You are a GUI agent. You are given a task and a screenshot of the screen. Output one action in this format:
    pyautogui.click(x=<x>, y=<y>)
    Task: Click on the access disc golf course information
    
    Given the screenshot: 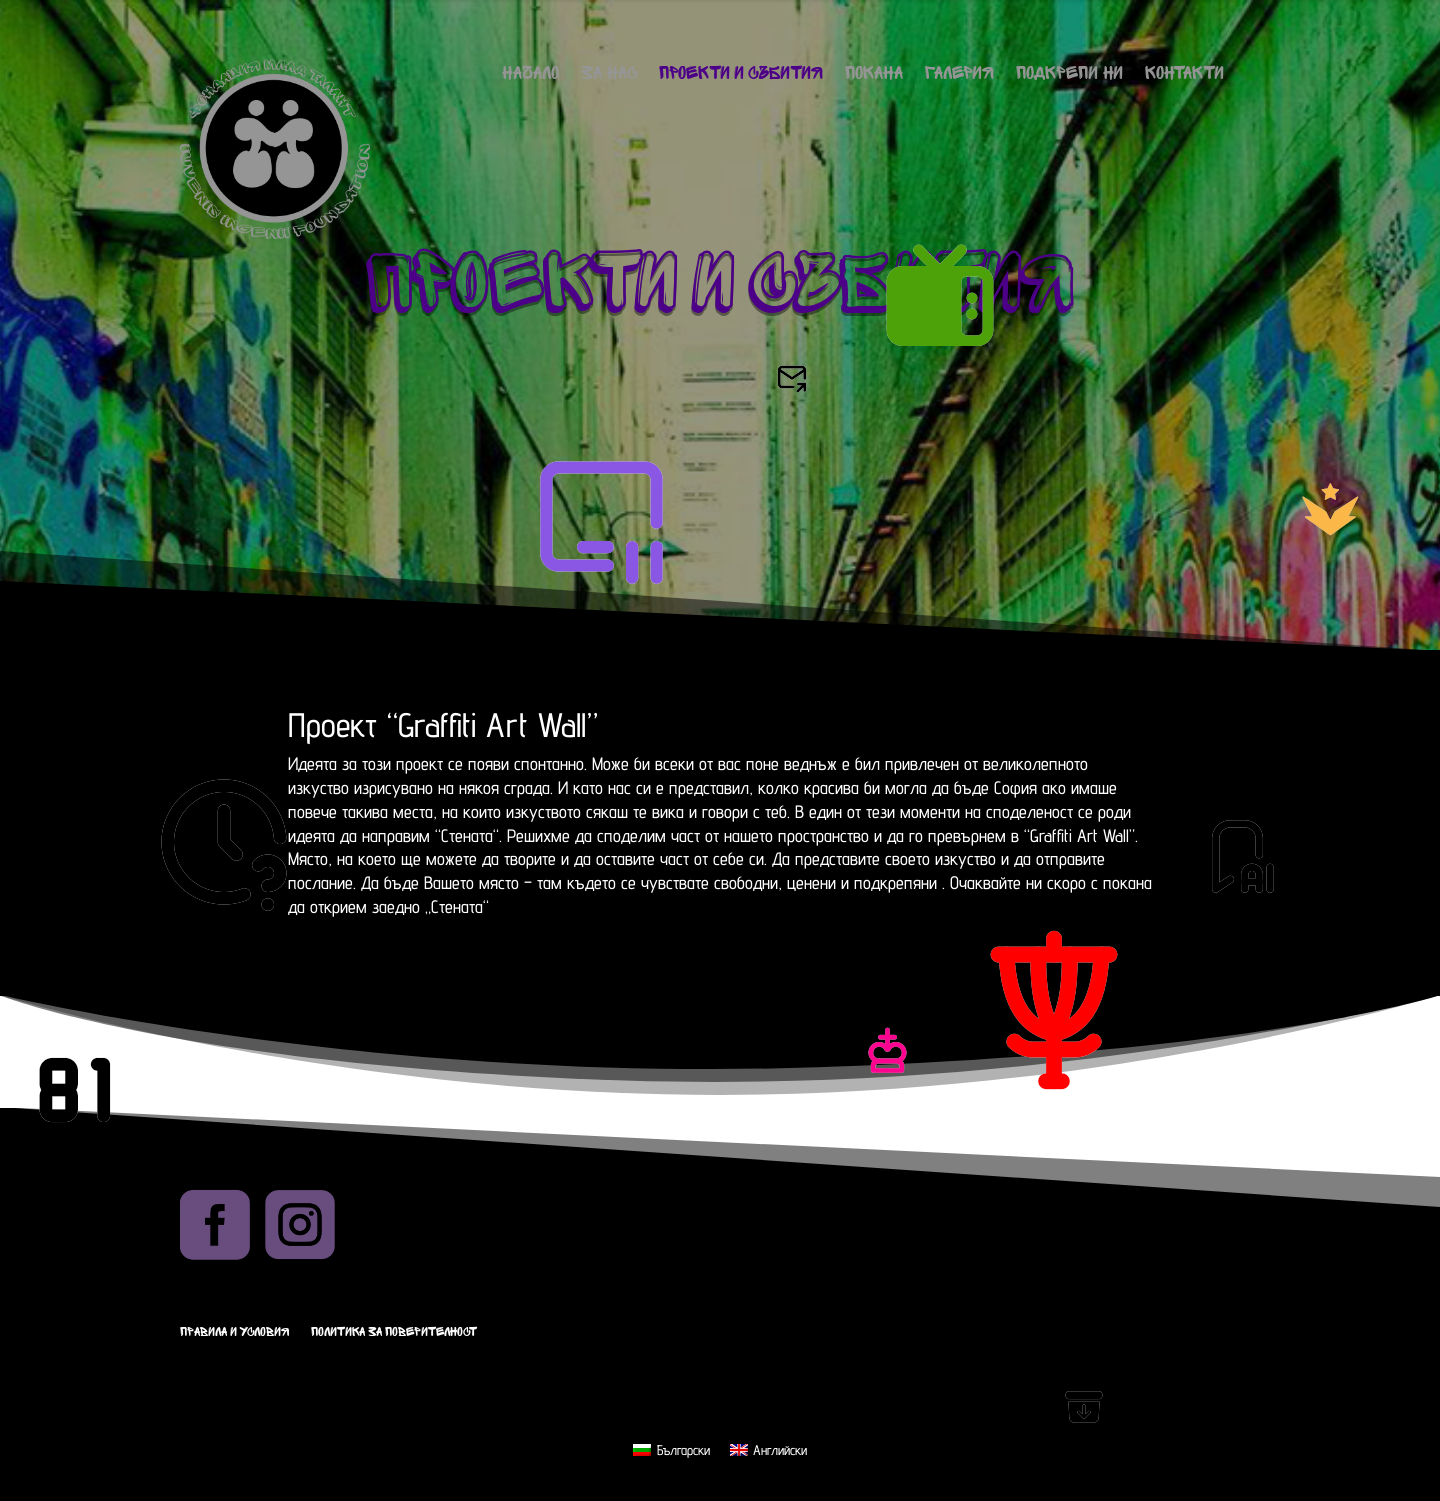 What is the action you would take?
    pyautogui.click(x=1054, y=1010)
    